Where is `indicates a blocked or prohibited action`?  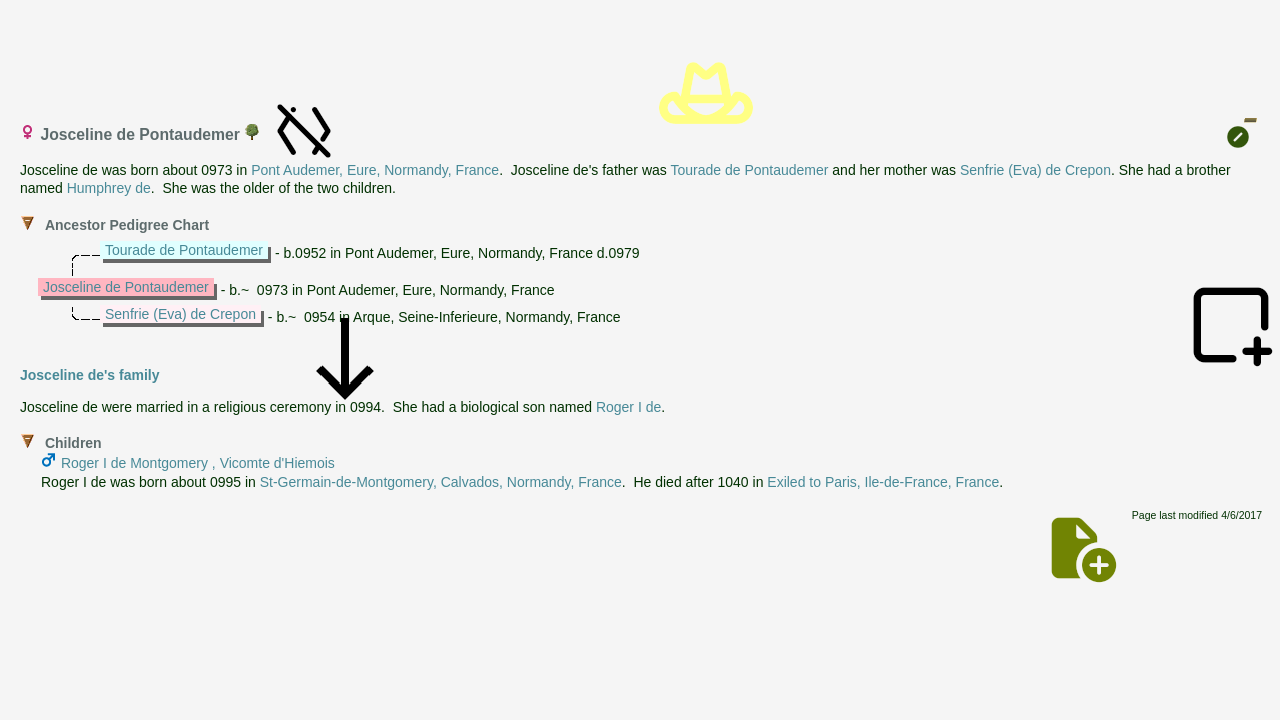 indicates a blocked or prohibited action is located at coordinates (1238, 137).